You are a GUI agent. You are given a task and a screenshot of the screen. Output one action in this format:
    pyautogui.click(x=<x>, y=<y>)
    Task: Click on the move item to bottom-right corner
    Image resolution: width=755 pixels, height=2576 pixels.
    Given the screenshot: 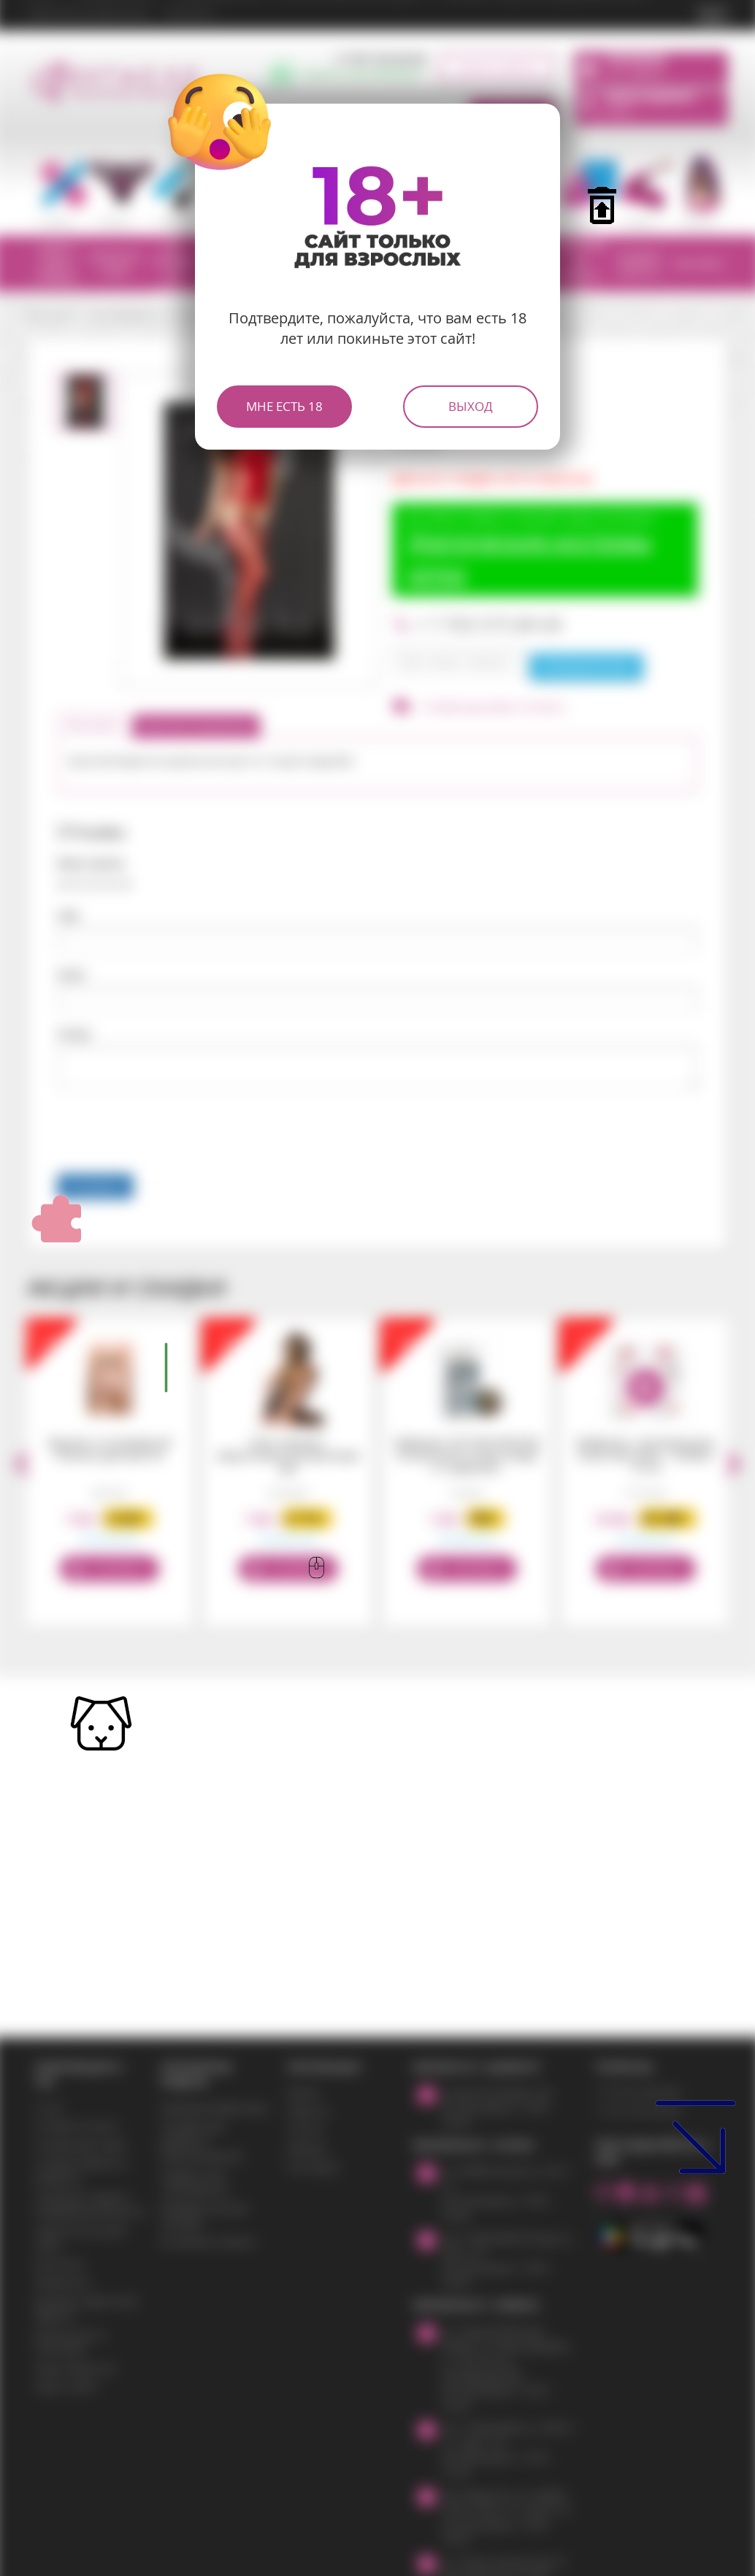 What is the action you would take?
    pyautogui.click(x=695, y=2140)
    